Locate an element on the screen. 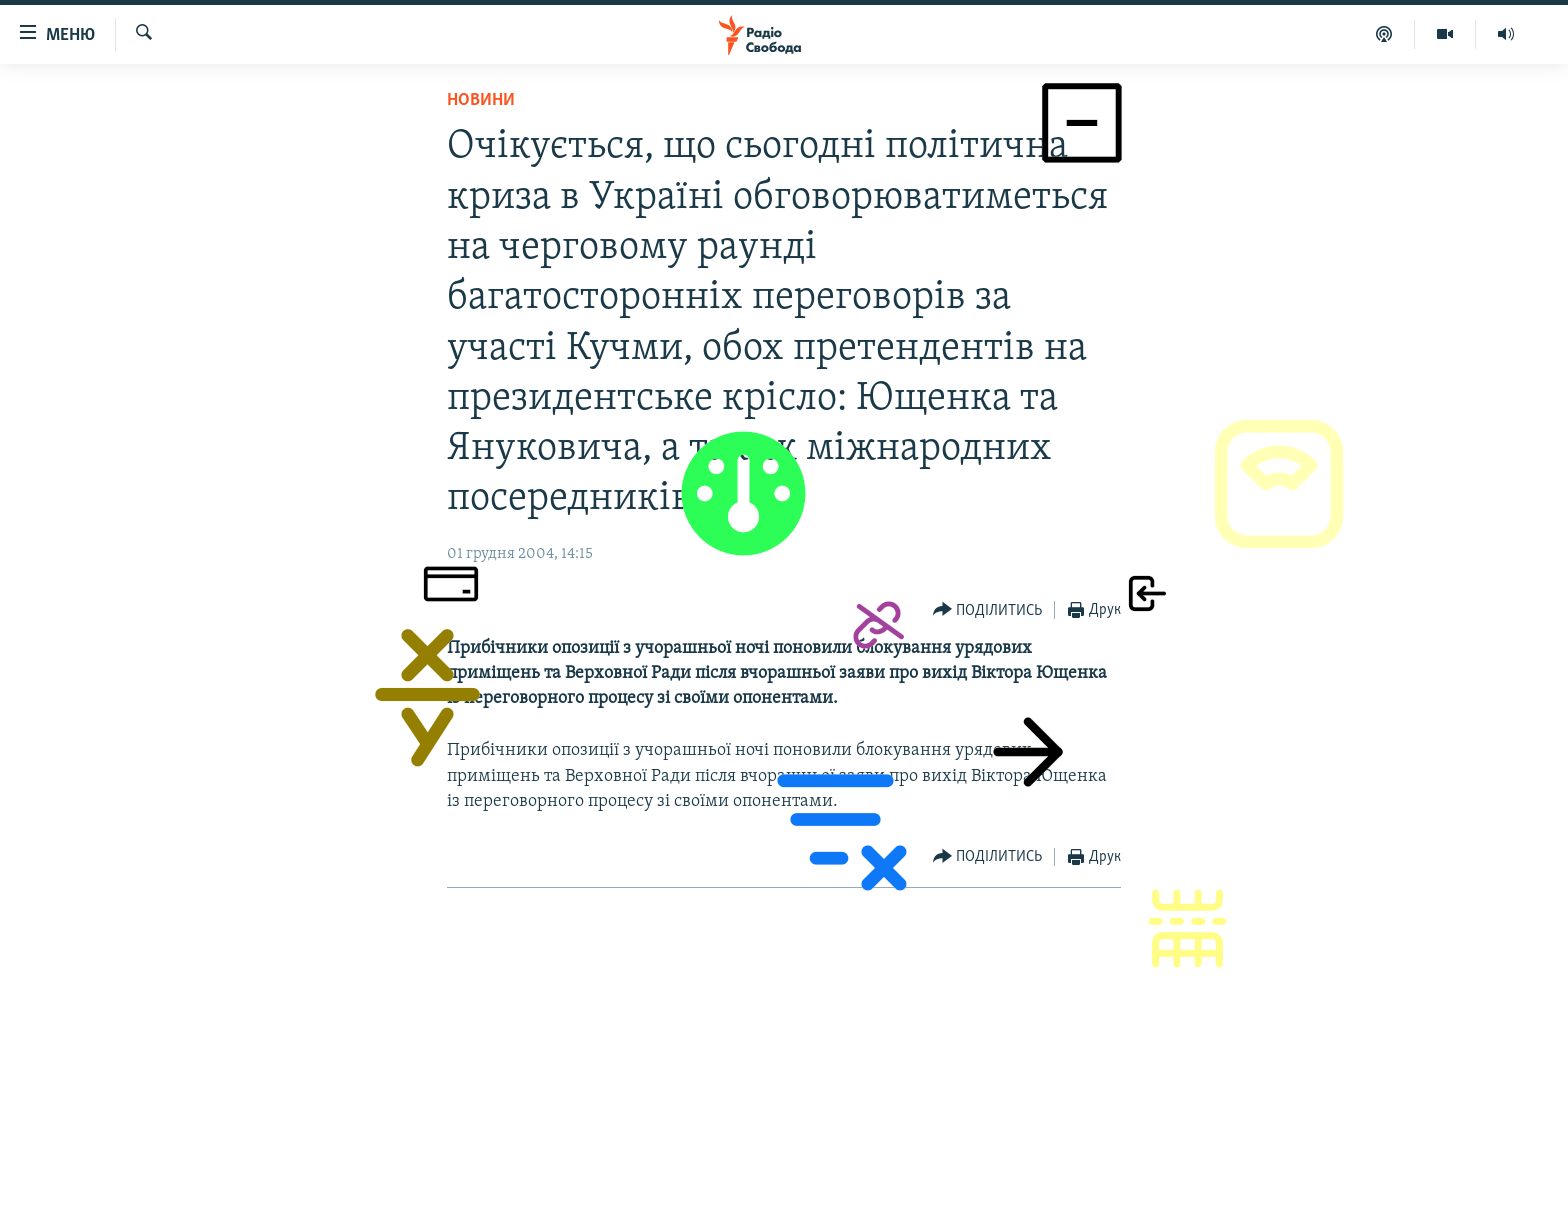 This screenshot has height=1209, width=1568. split table rows into separate sections is located at coordinates (1187, 928).